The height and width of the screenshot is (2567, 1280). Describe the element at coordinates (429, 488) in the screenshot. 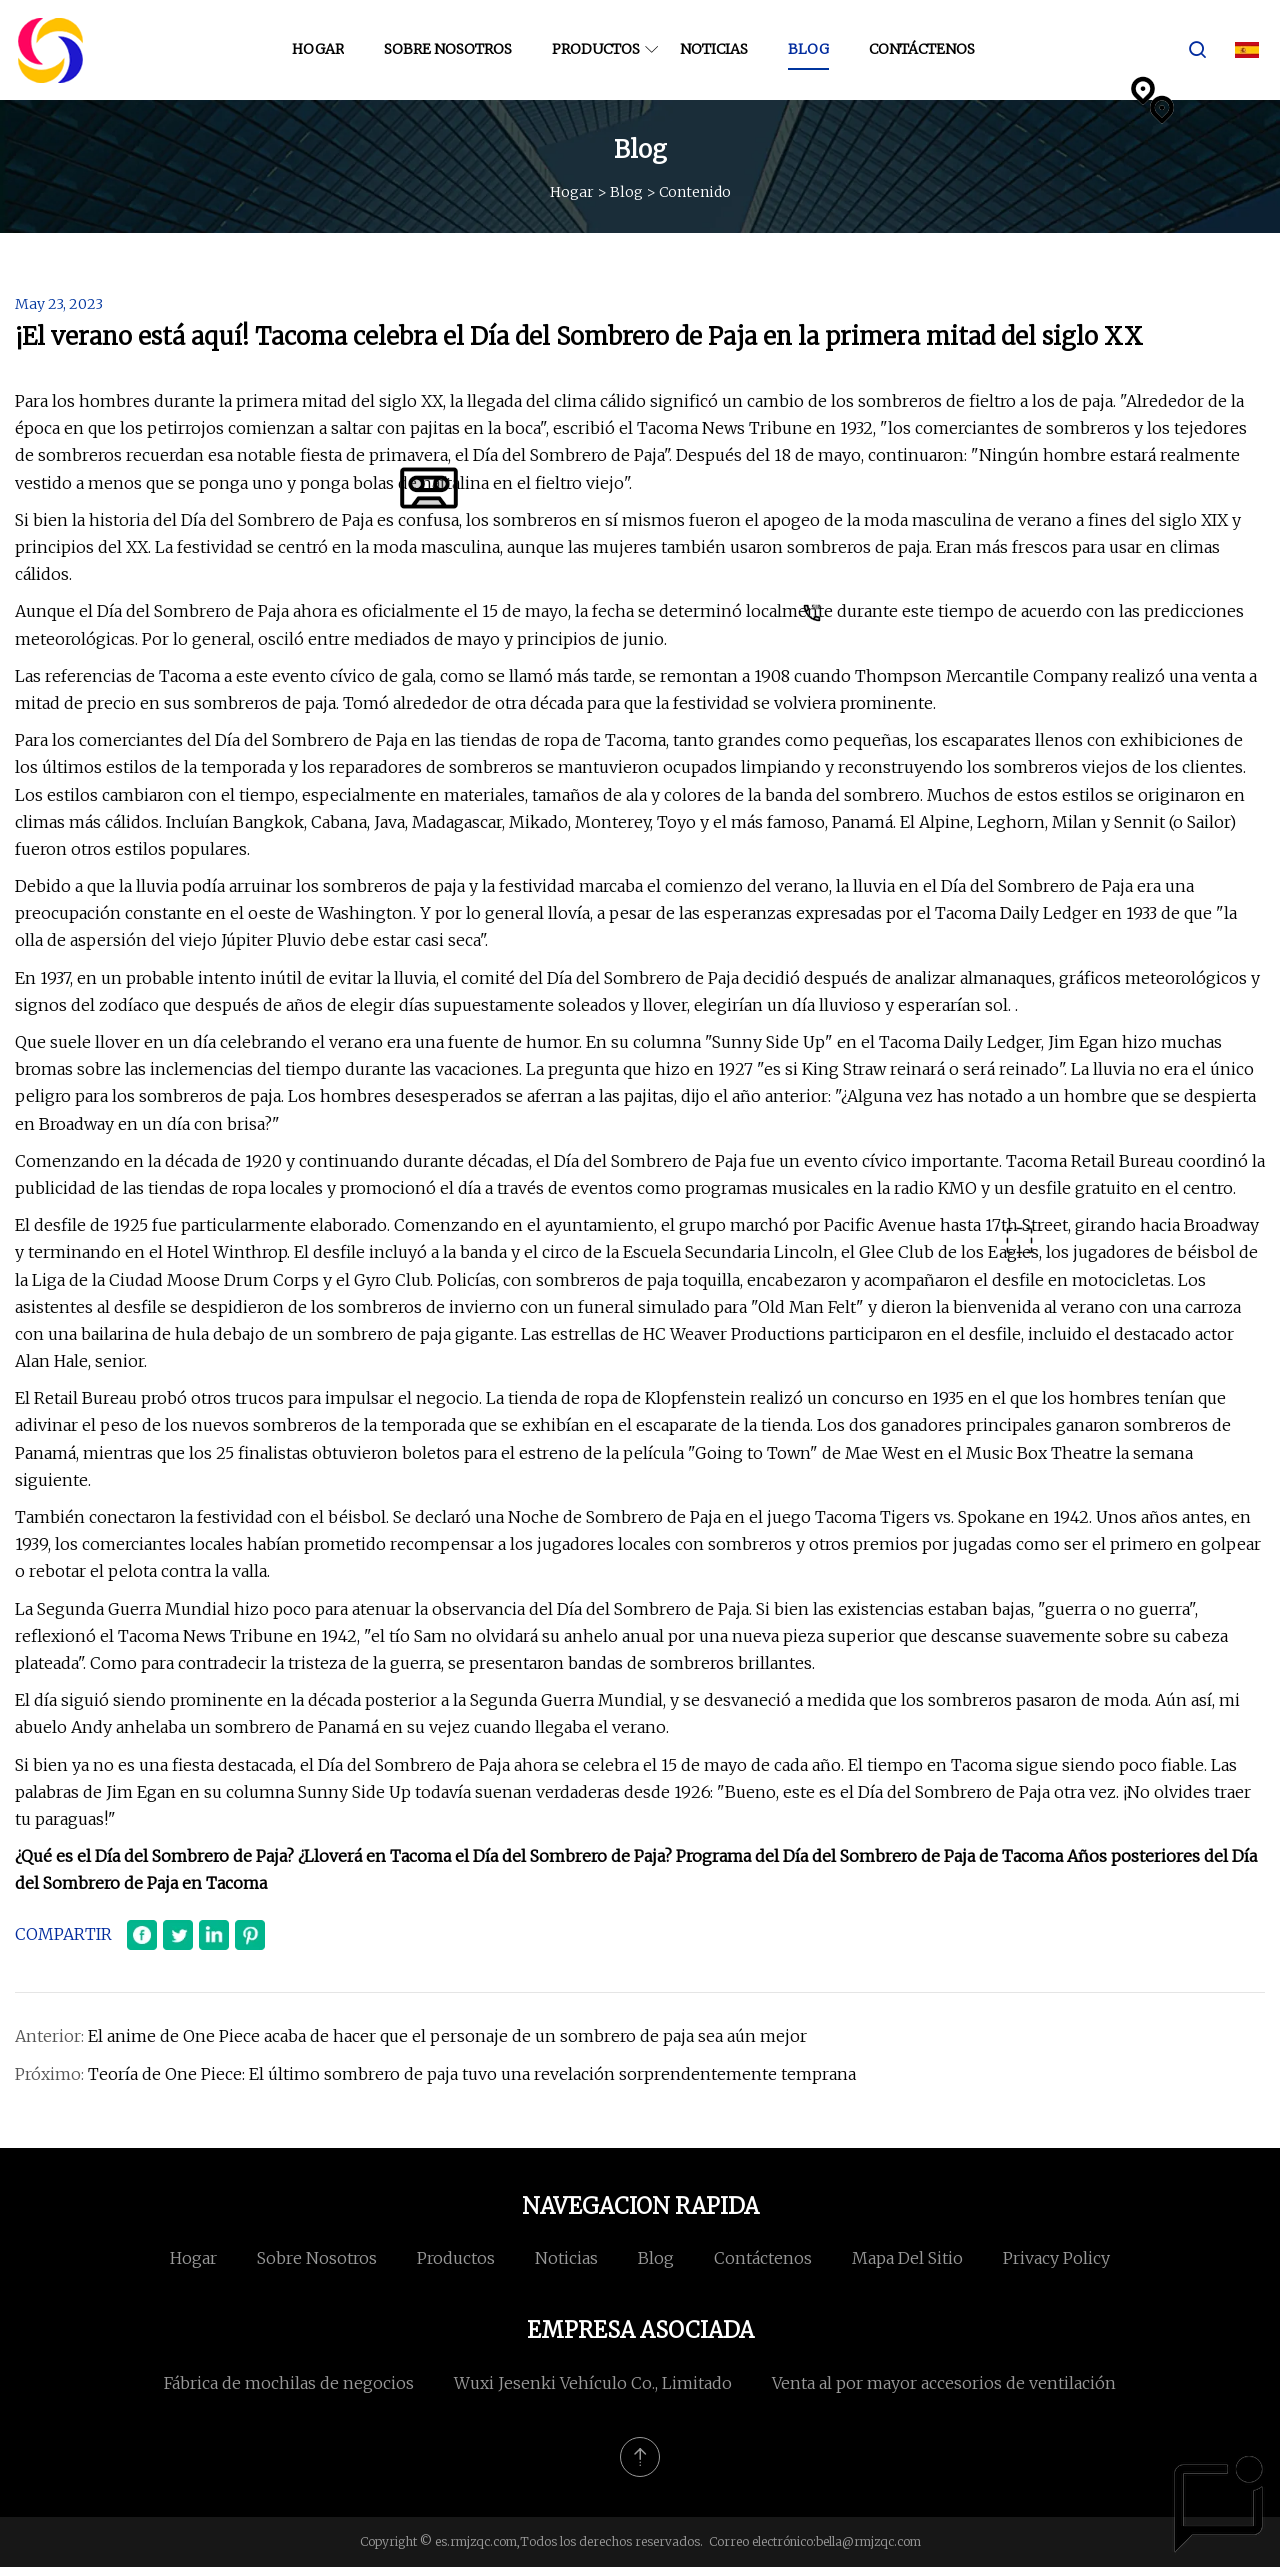

I see `access audio recordings or voice memos` at that location.